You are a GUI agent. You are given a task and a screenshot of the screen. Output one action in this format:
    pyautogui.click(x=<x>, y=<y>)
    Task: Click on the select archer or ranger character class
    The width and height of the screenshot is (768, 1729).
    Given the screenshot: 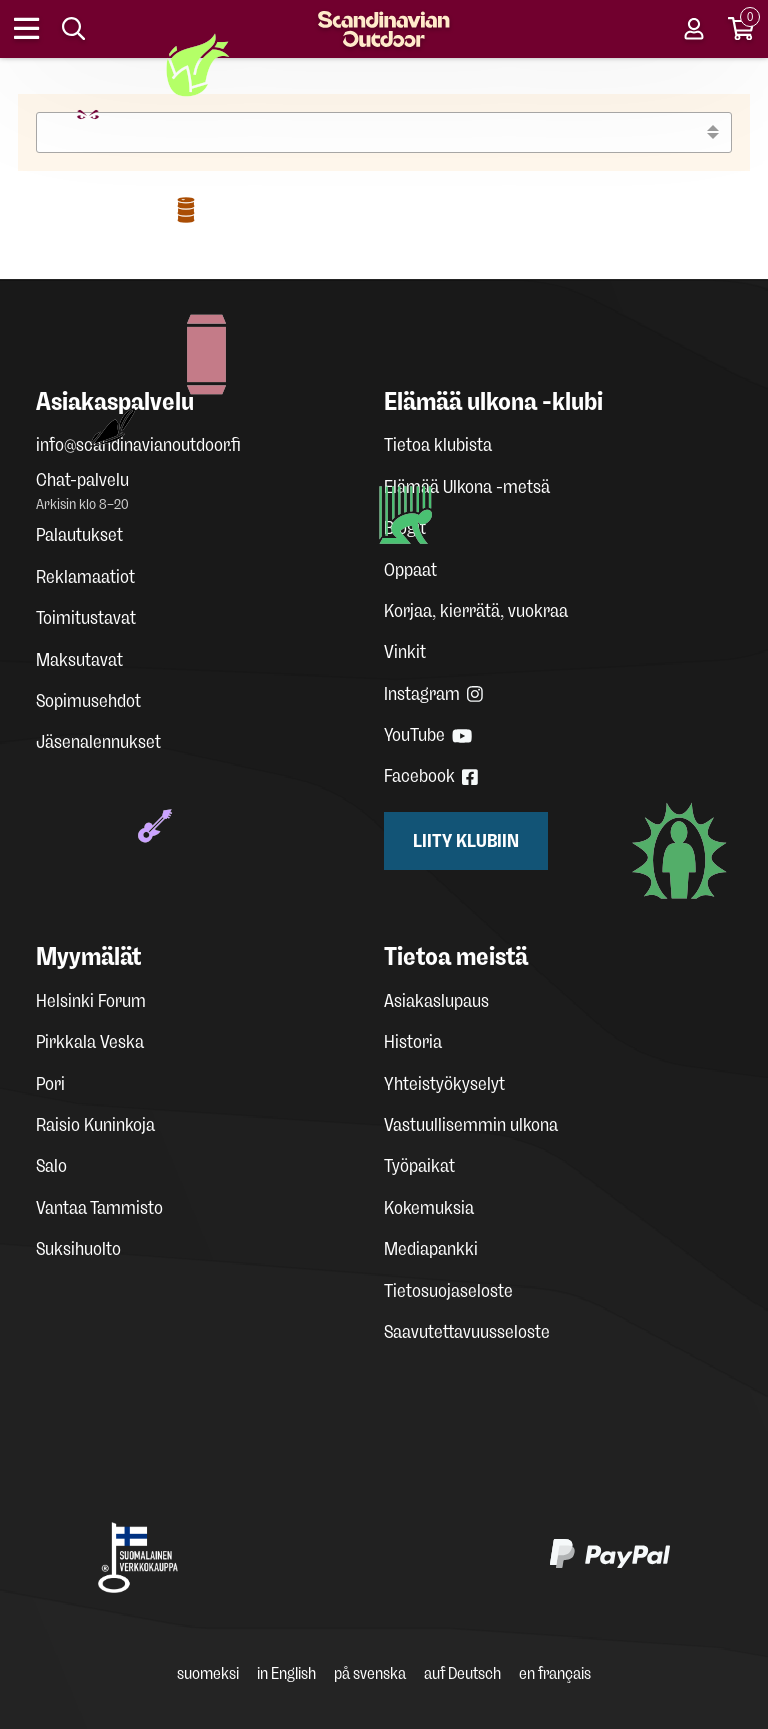 What is the action you would take?
    pyautogui.click(x=112, y=427)
    